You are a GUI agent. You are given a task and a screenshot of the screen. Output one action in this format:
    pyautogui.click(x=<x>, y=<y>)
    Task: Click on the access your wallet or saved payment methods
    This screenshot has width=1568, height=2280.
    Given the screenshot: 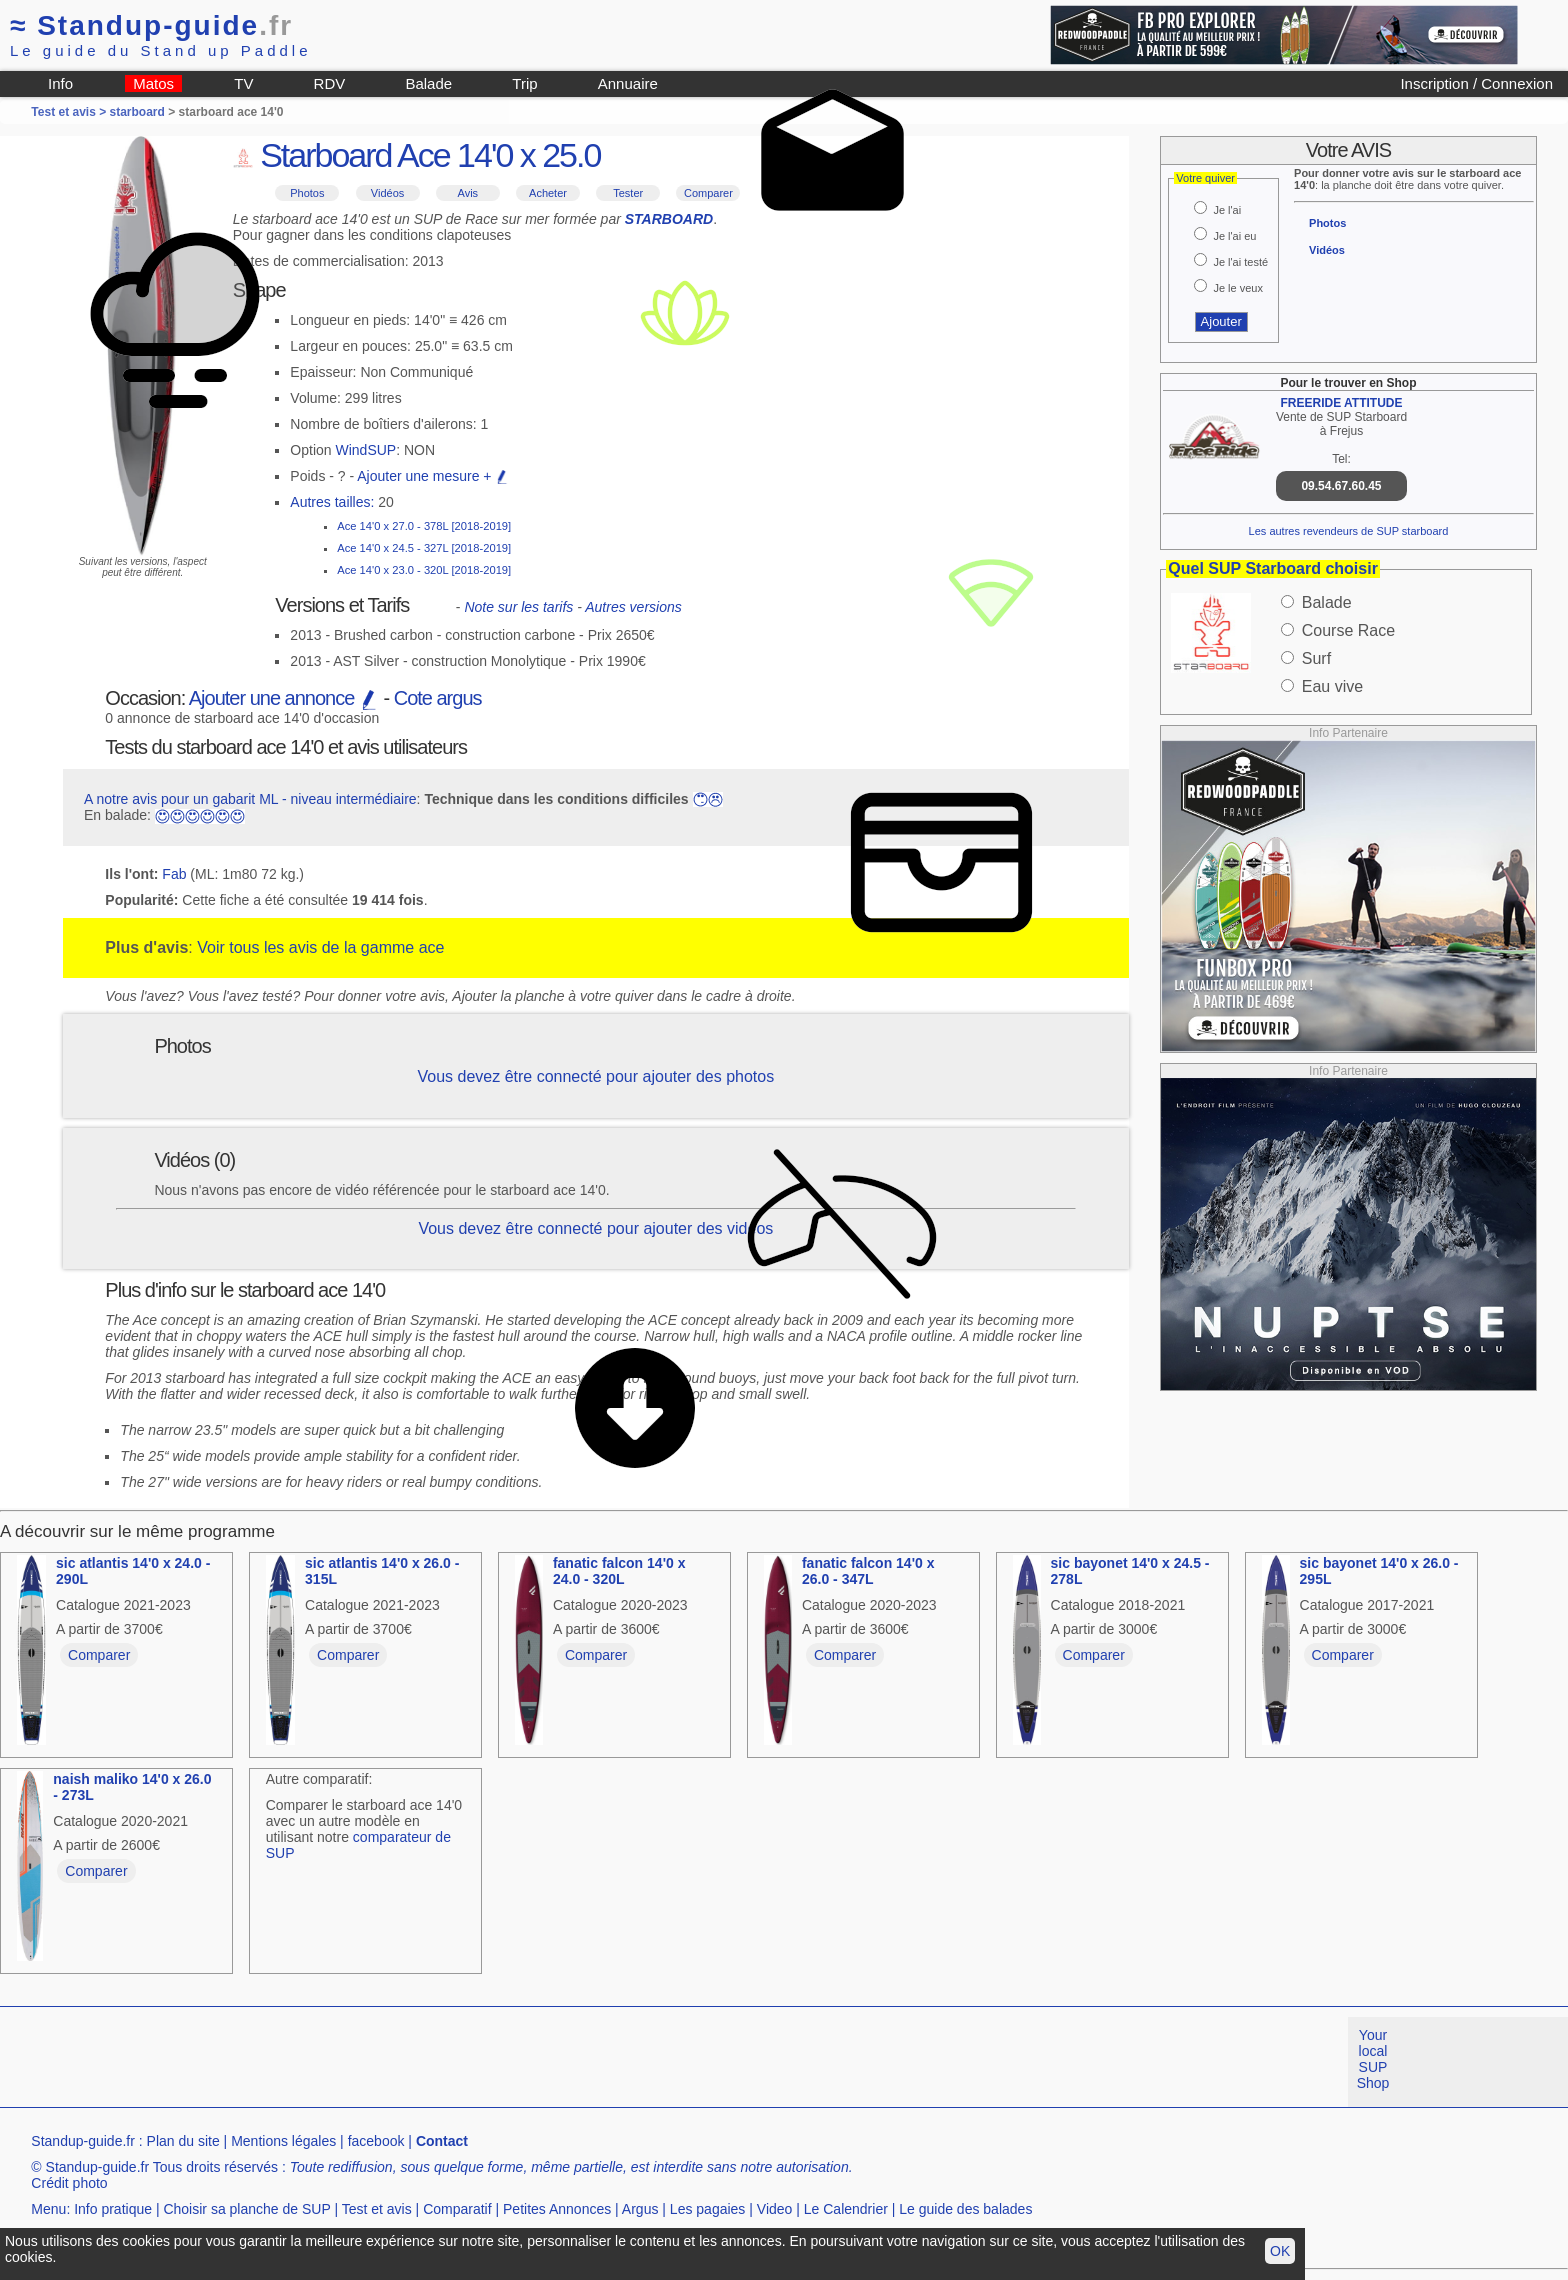 What is the action you would take?
    pyautogui.click(x=941, y=862)
    